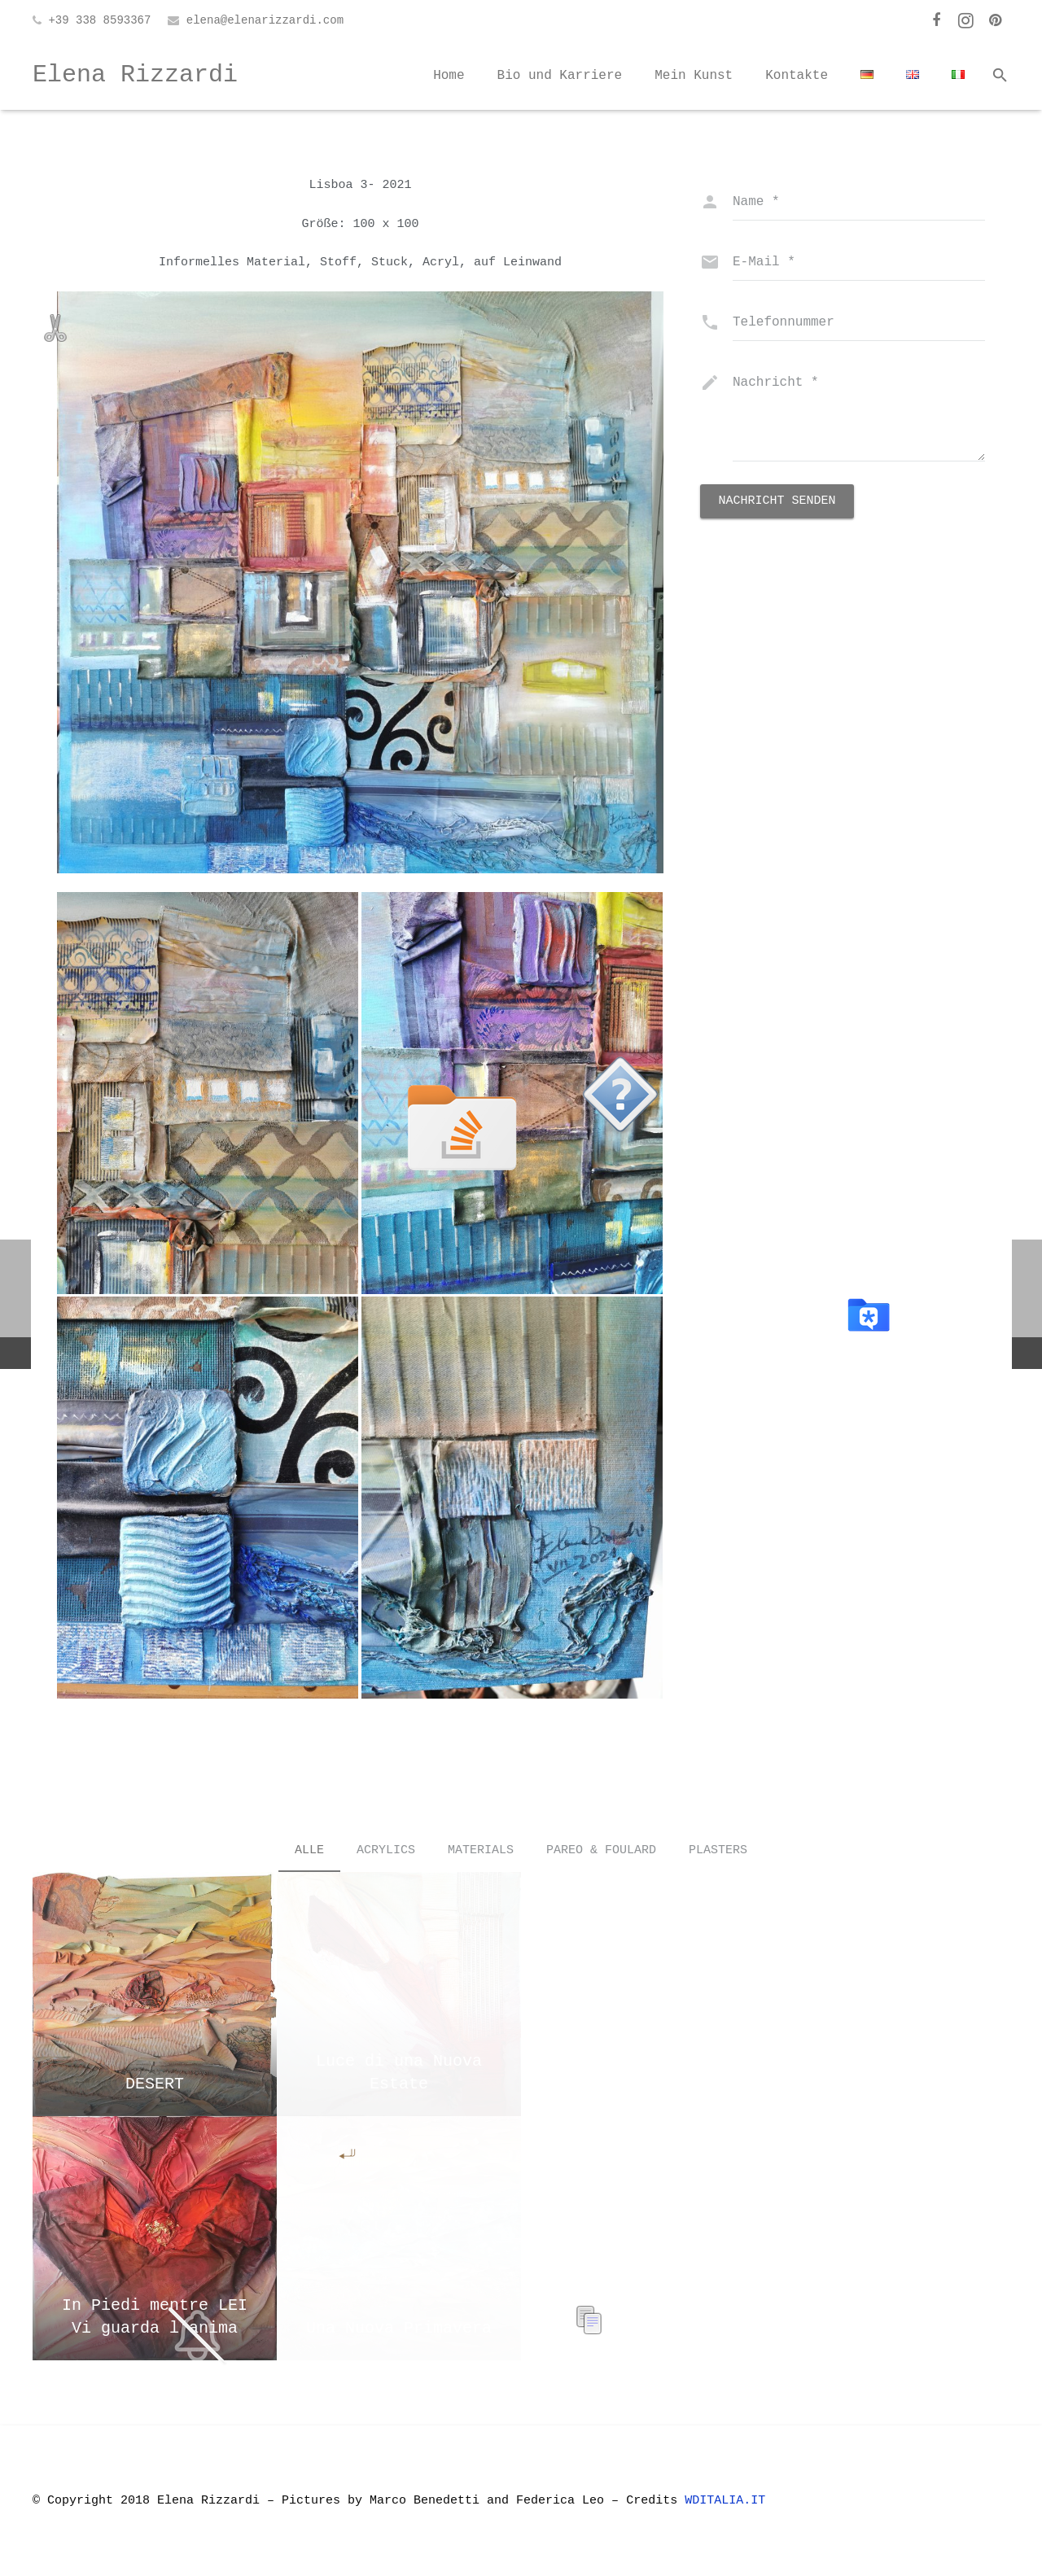 The image size is (1042, 2576). Describe the element at coordinates (55, 328) in the screenshot. I see `cut selected content to clipboard` at that location.